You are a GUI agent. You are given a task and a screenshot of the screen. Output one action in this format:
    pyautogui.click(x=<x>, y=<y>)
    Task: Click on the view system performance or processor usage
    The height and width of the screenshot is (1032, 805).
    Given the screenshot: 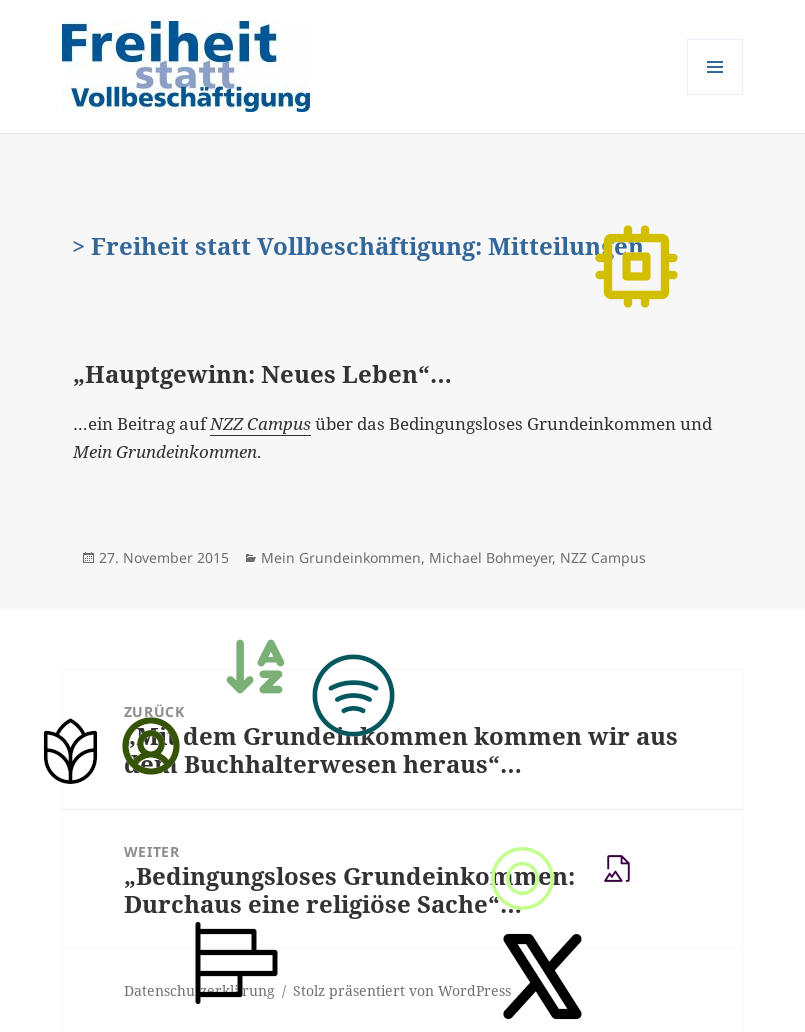 What is the action you would take?
    pyautogui.click(x=636, y=266)
    